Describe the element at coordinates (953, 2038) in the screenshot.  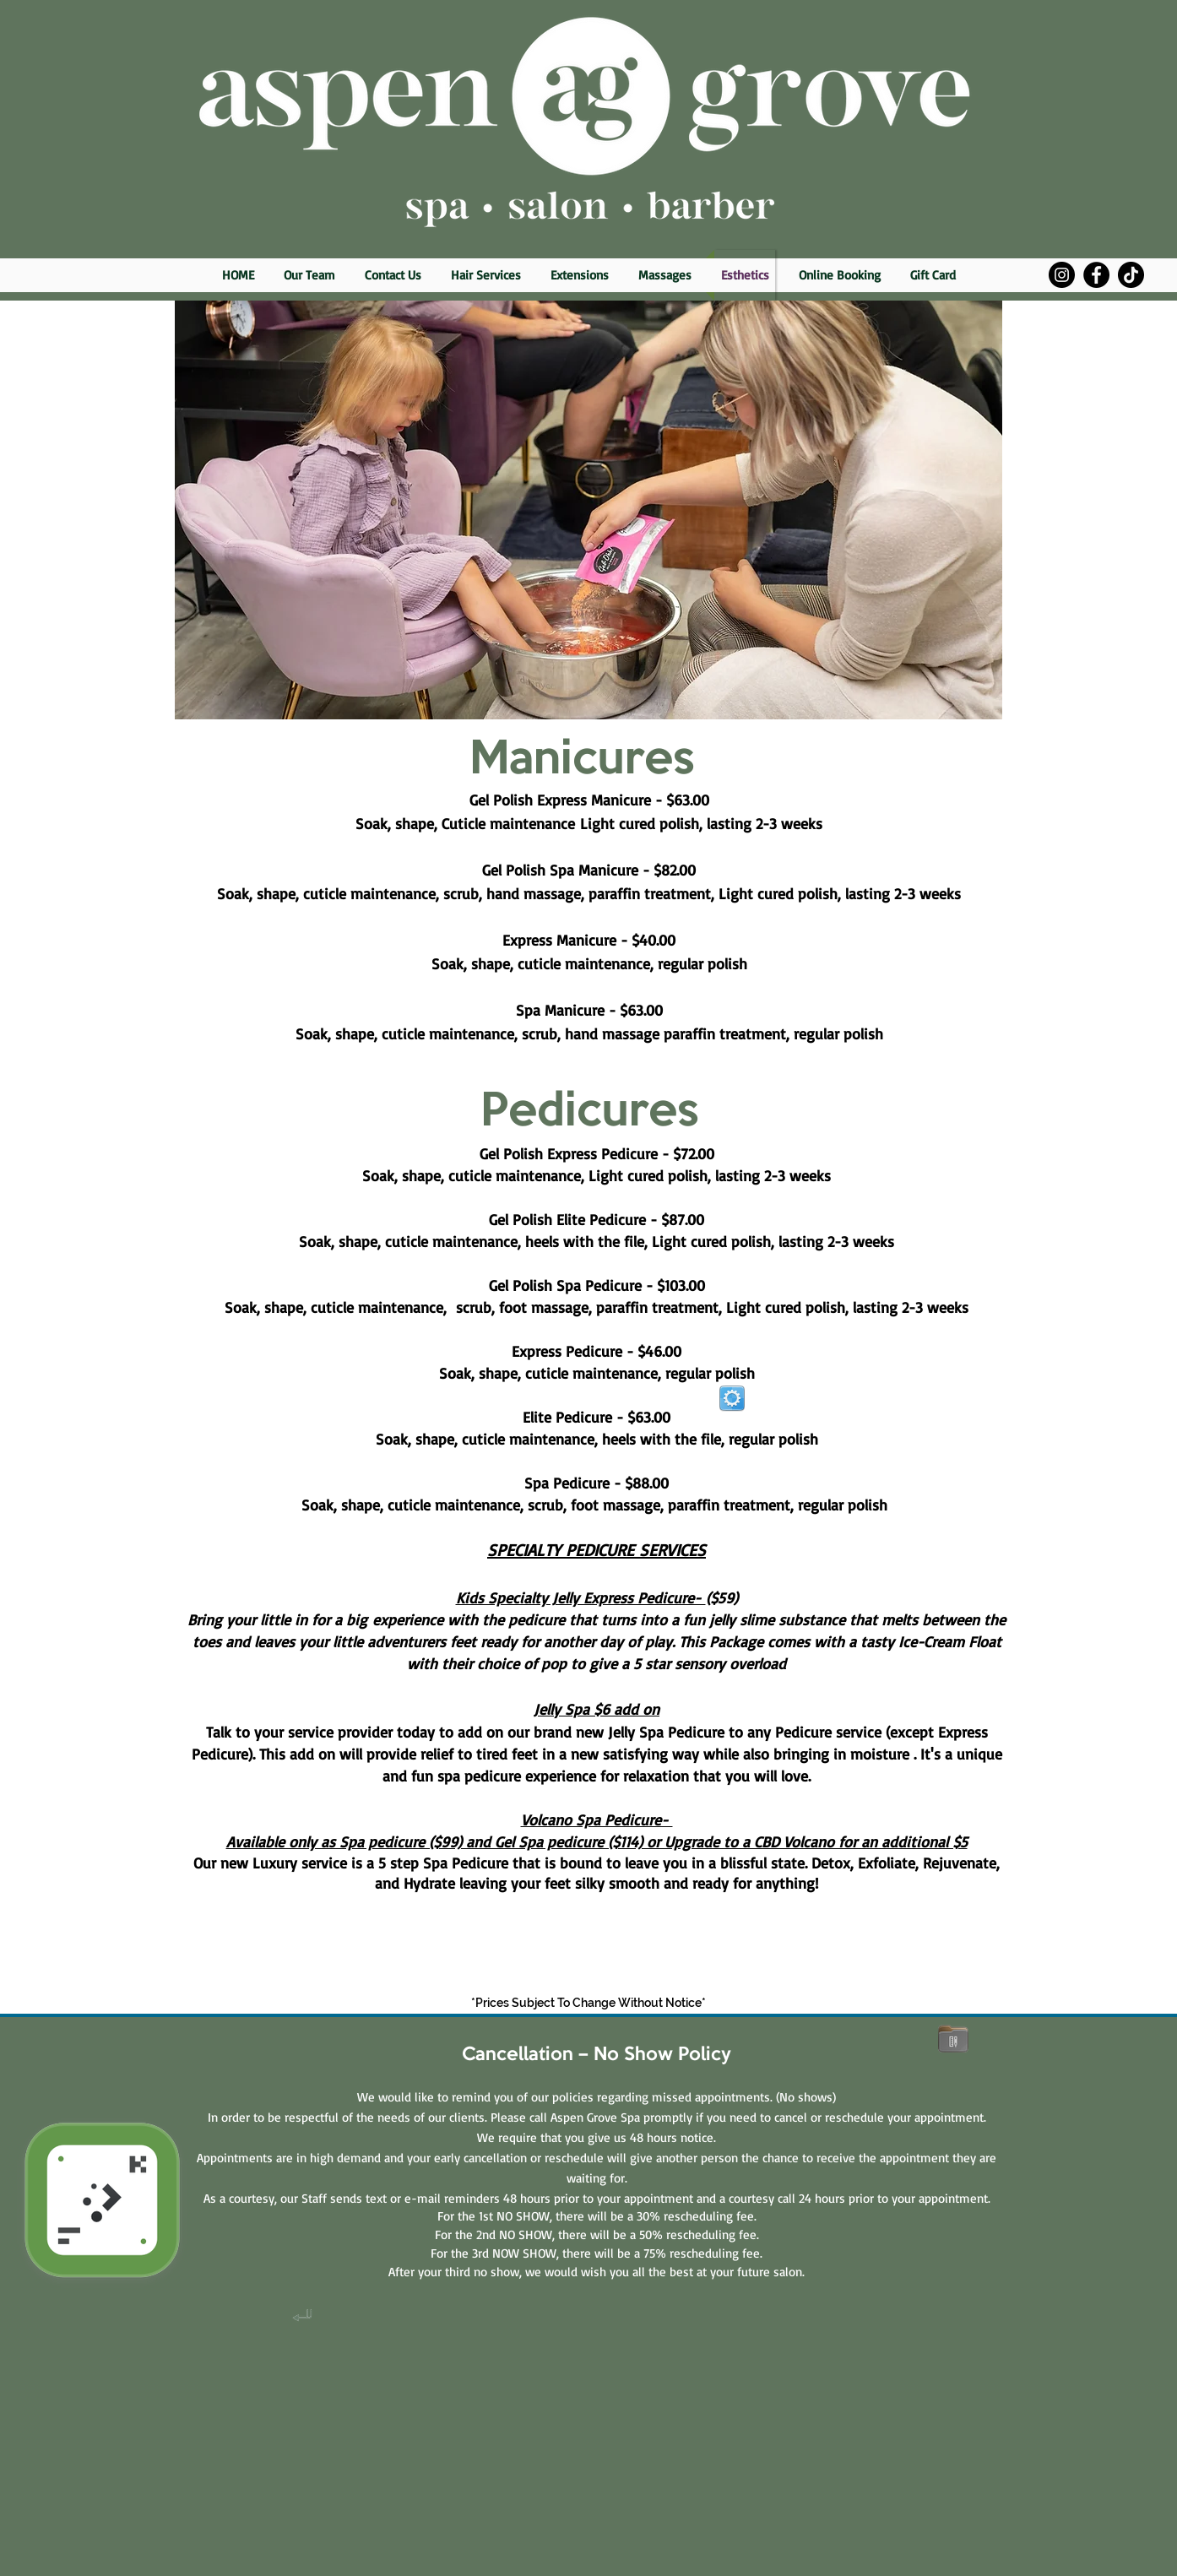
I see `access your templates folder` at that location.